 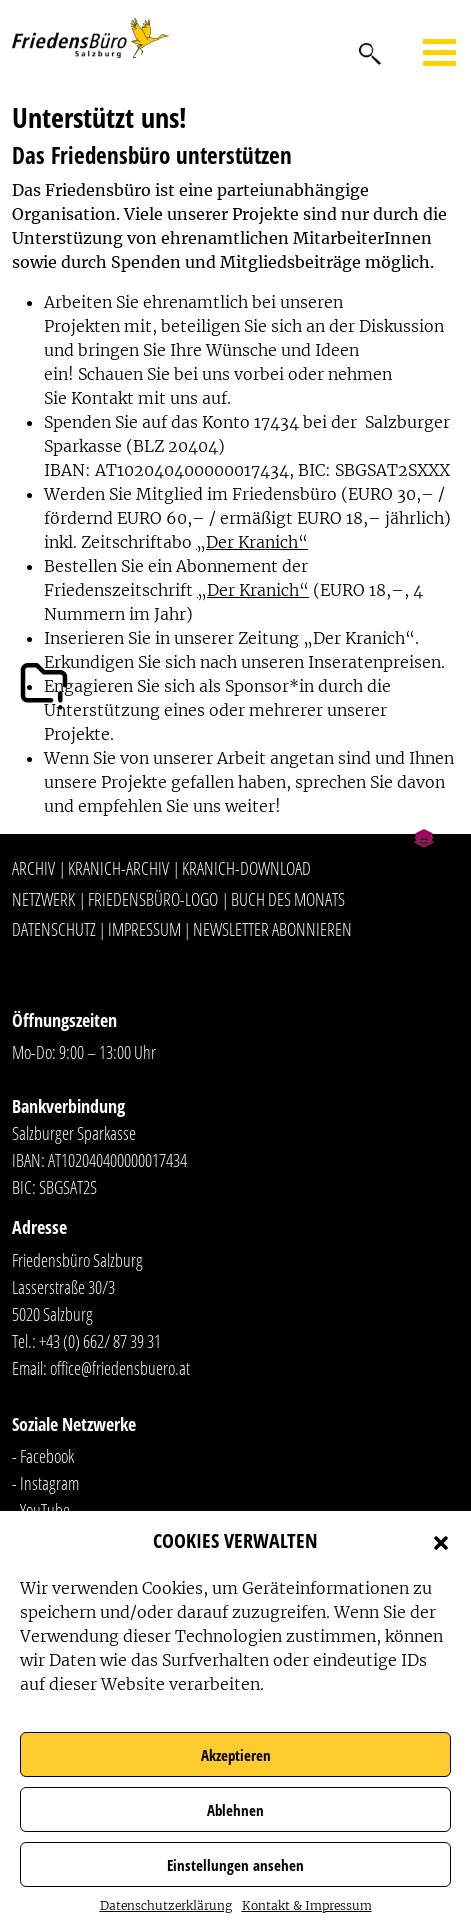 I want to click on folder contains items requiring attention, so click(x=44, y=684).